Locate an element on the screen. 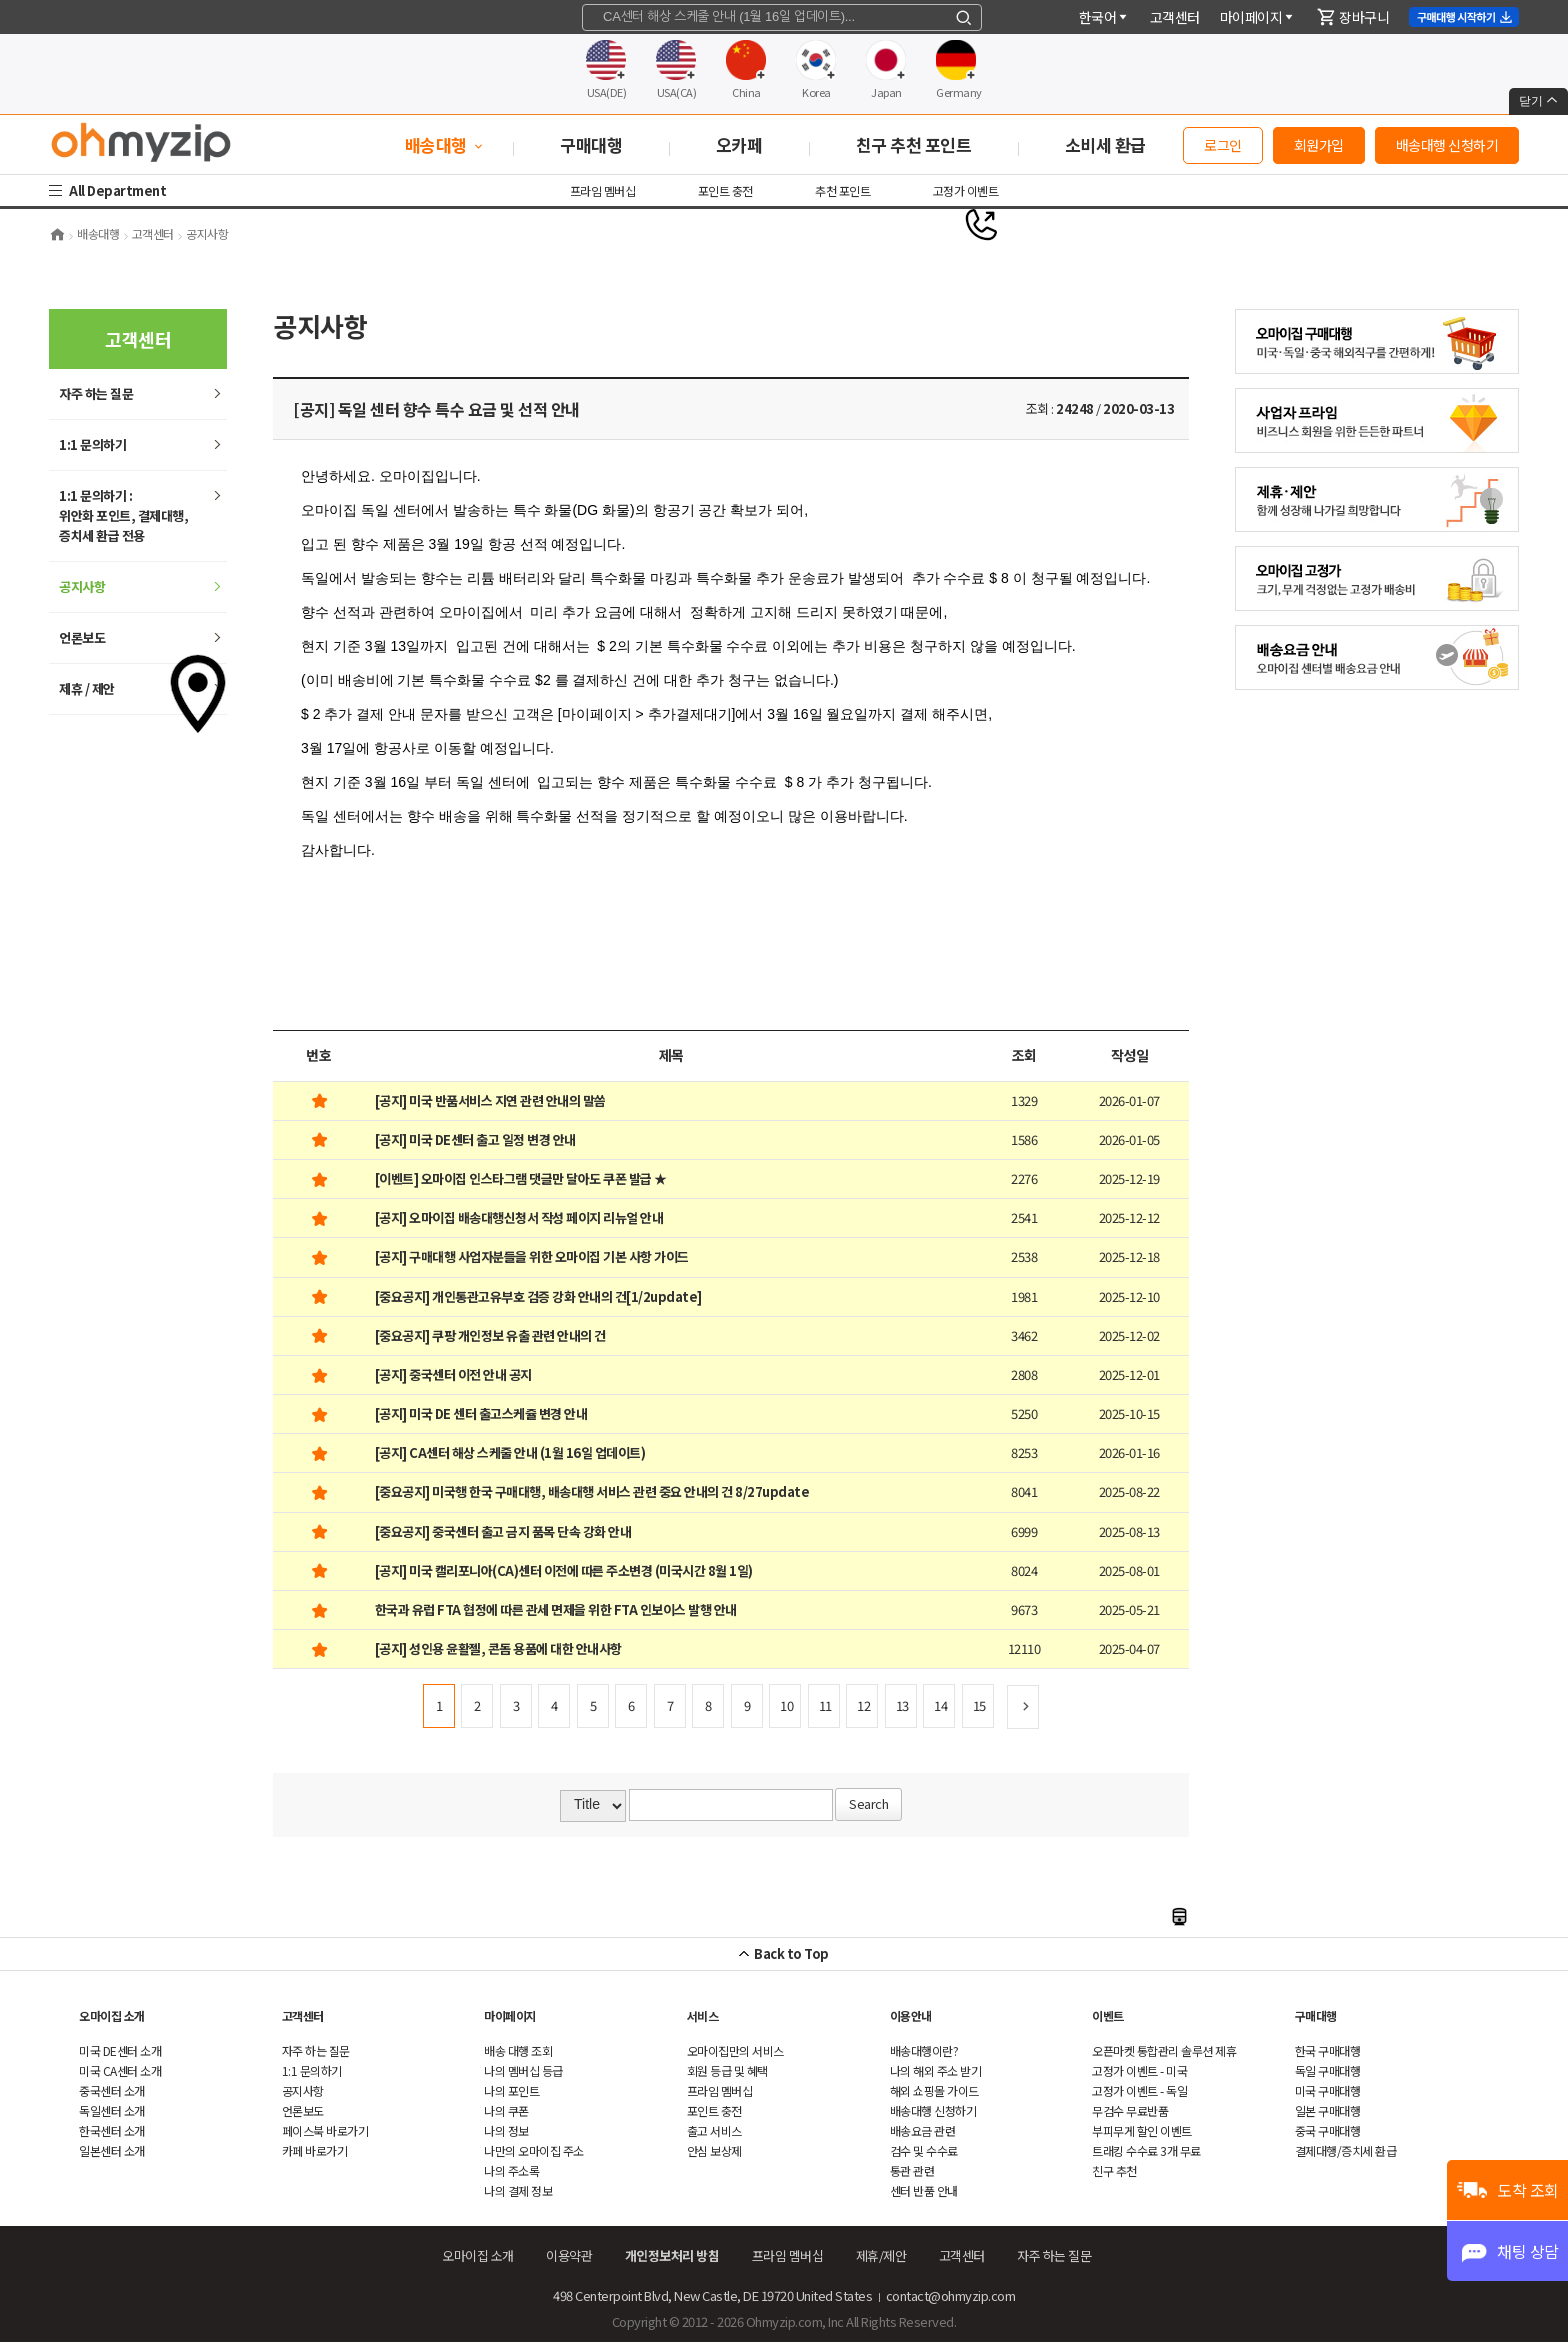 The height and width of the screenshot is (2342, 1568). view current location on map is located at coordinates (198, 694).